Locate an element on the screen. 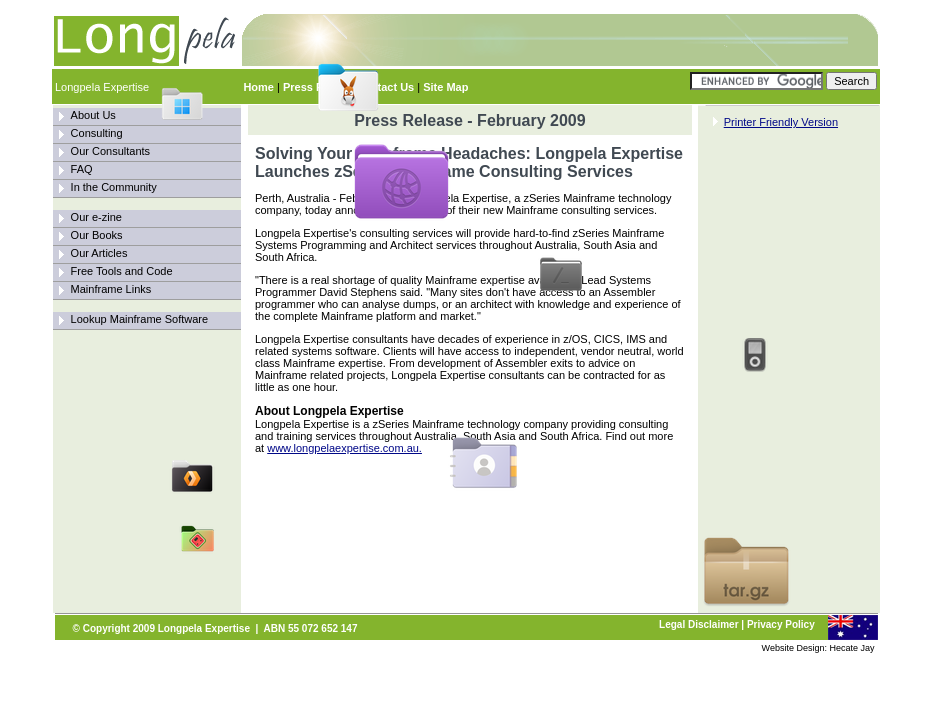  open eMule downloads folder is located at coordinates (348, 89).